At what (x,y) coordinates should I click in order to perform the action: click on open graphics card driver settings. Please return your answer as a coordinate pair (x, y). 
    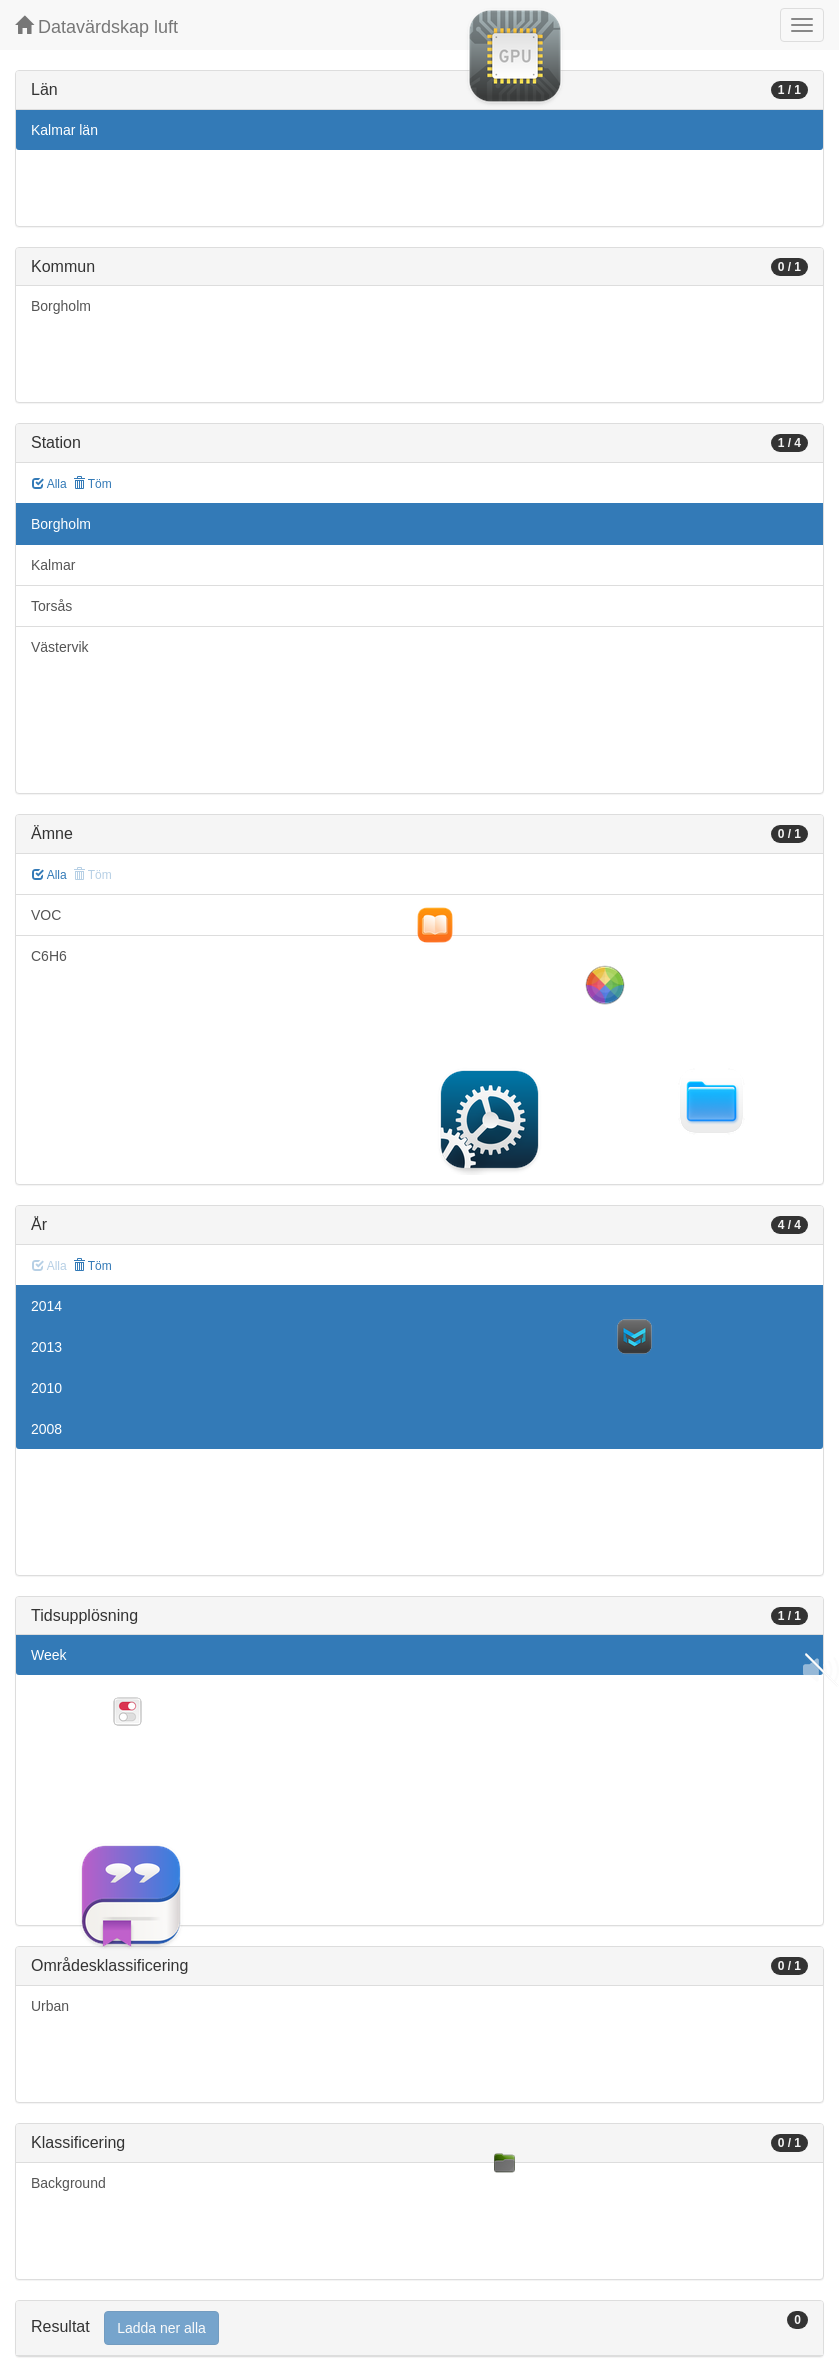
    Looking at the image, I should click on (515, 56).